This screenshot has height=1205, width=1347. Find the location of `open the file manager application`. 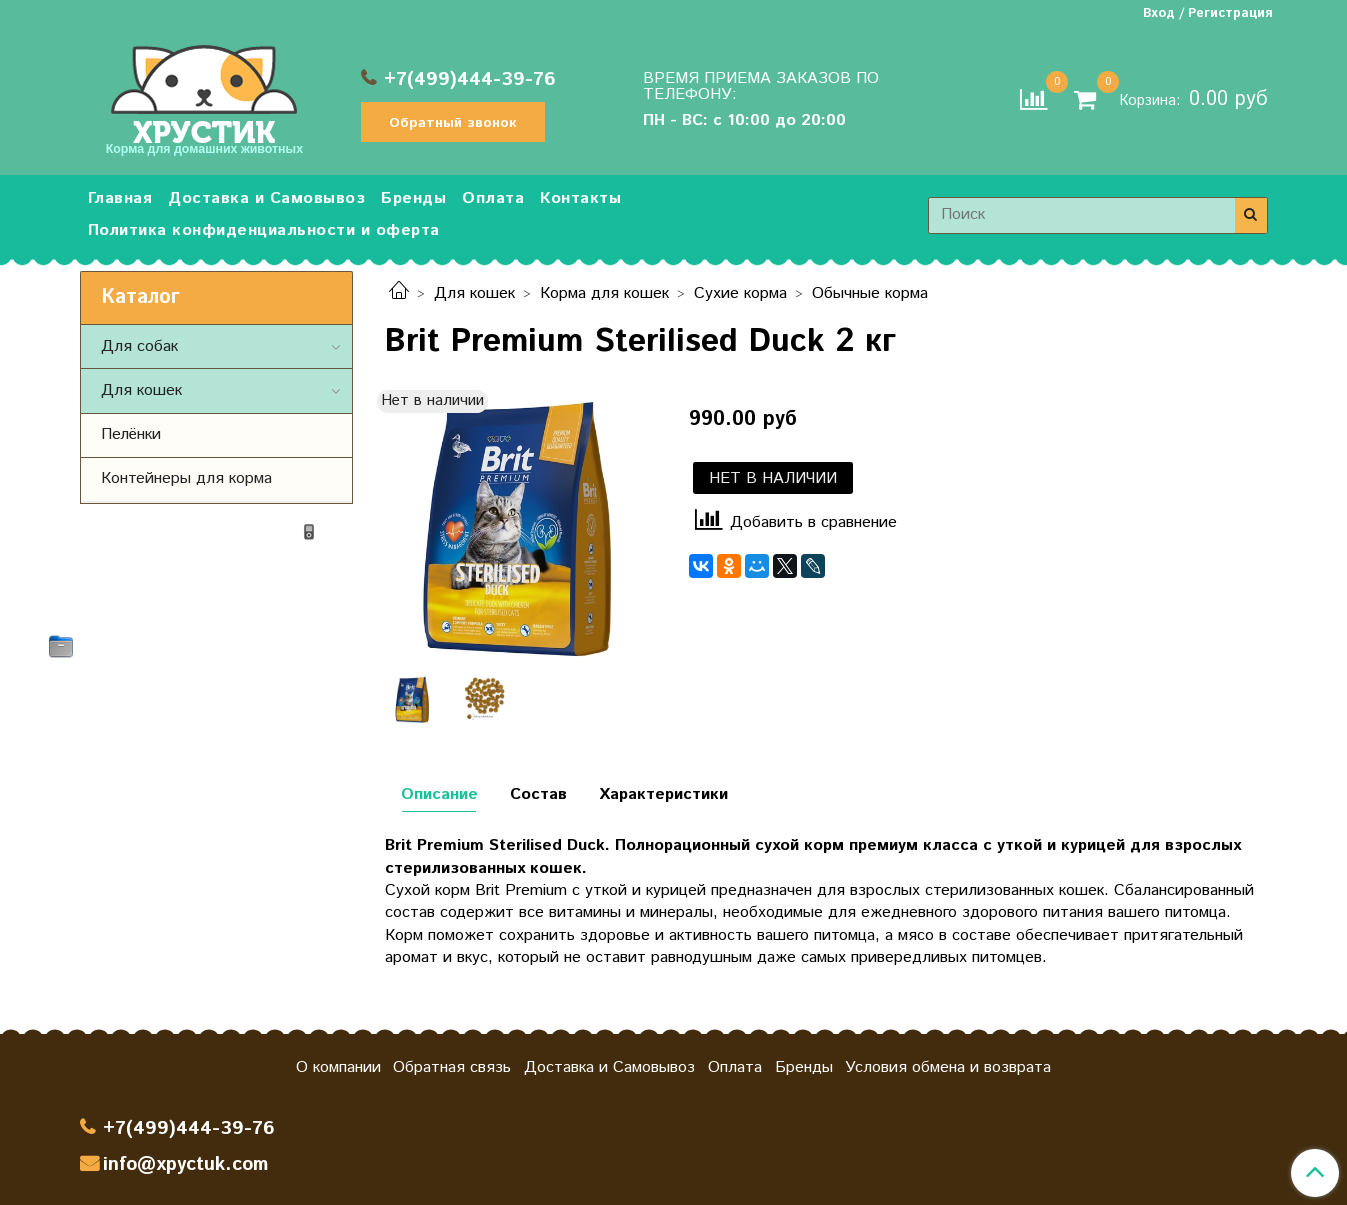

open the file manager application is located at coordinates (61, 646).